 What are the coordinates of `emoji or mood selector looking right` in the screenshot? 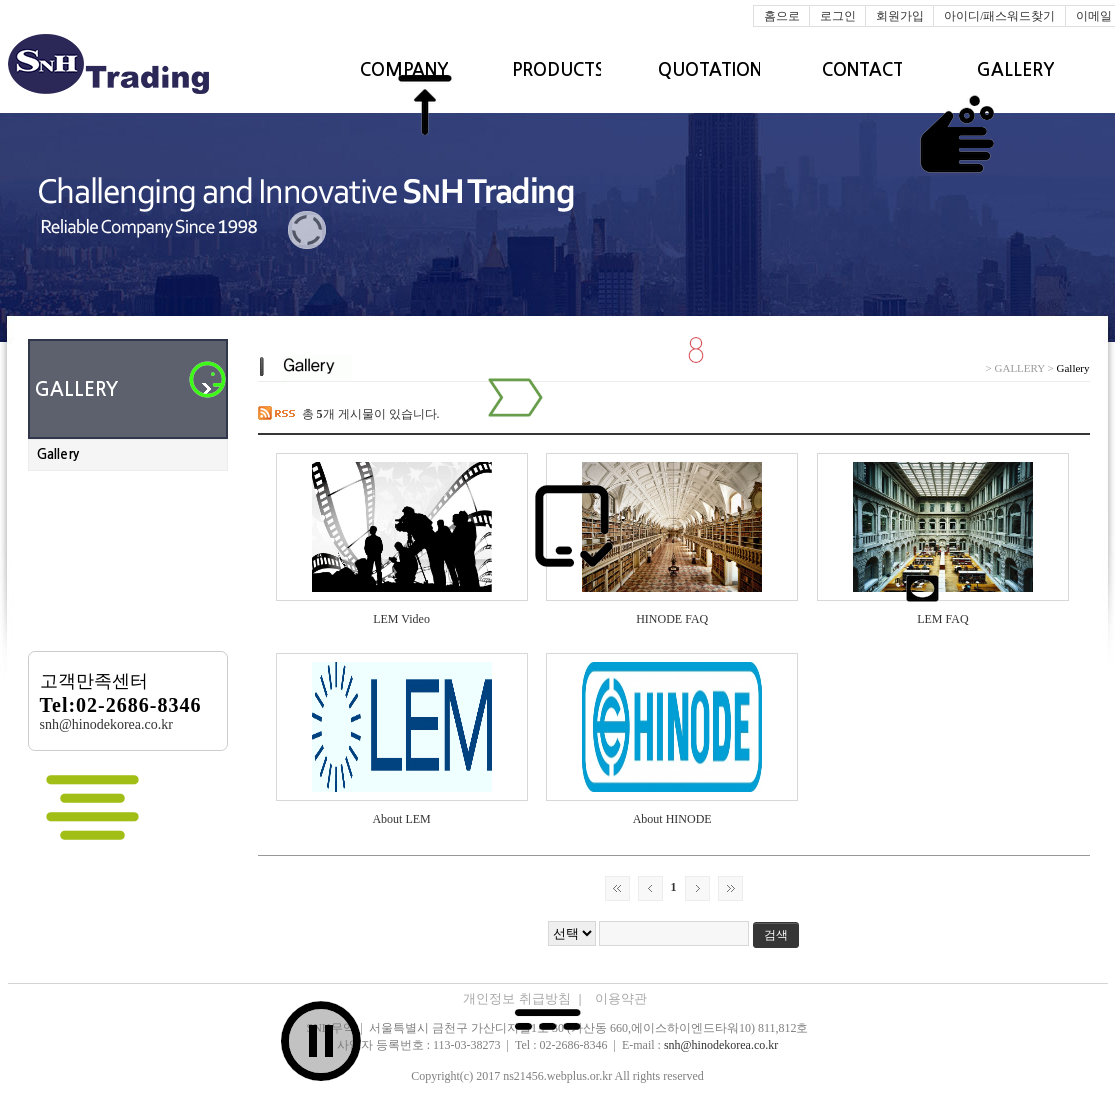 It's located at (207, 379).